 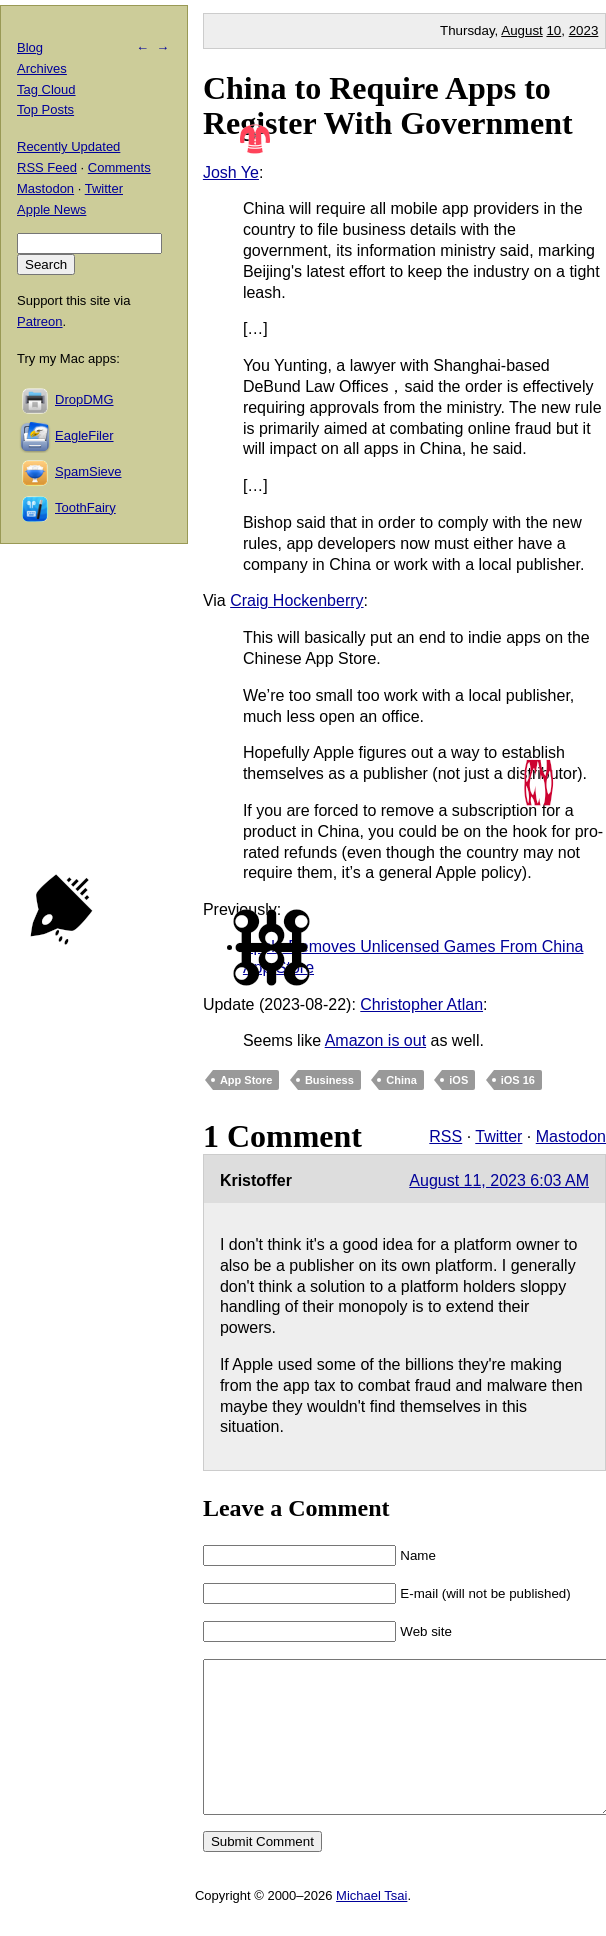 I want to click on view clothing or apparel items, so click(x=255, y=139).